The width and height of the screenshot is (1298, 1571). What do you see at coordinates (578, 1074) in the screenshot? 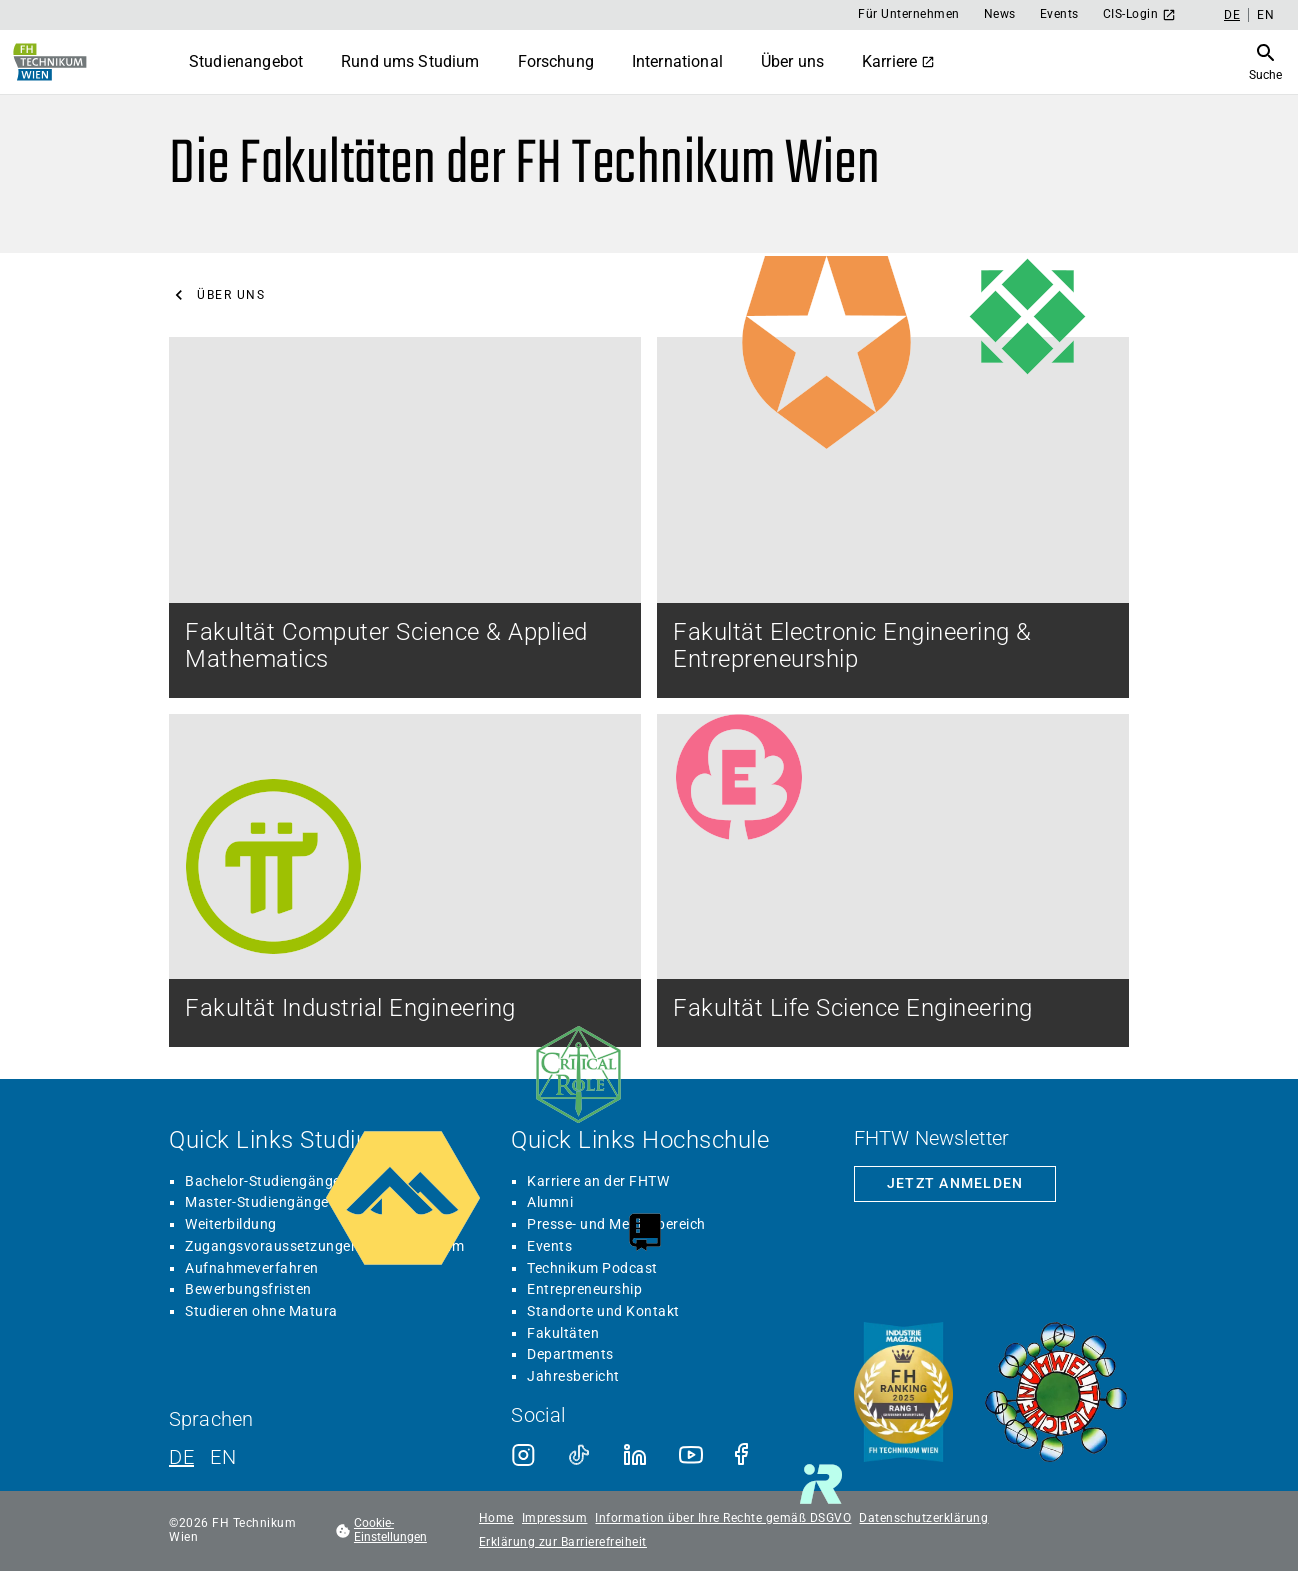
I see `critical role official logo` at bounding box center [578, 1074].